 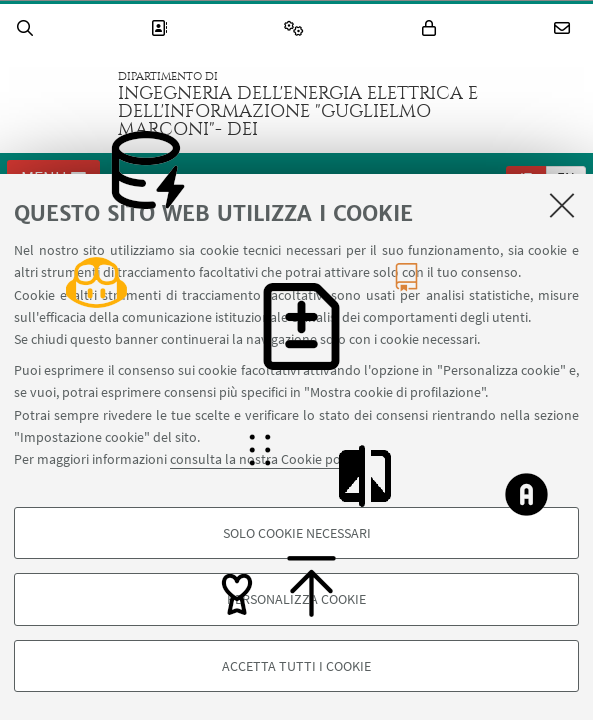 I want to click on move item to top of list, so click(x=311, y=586).